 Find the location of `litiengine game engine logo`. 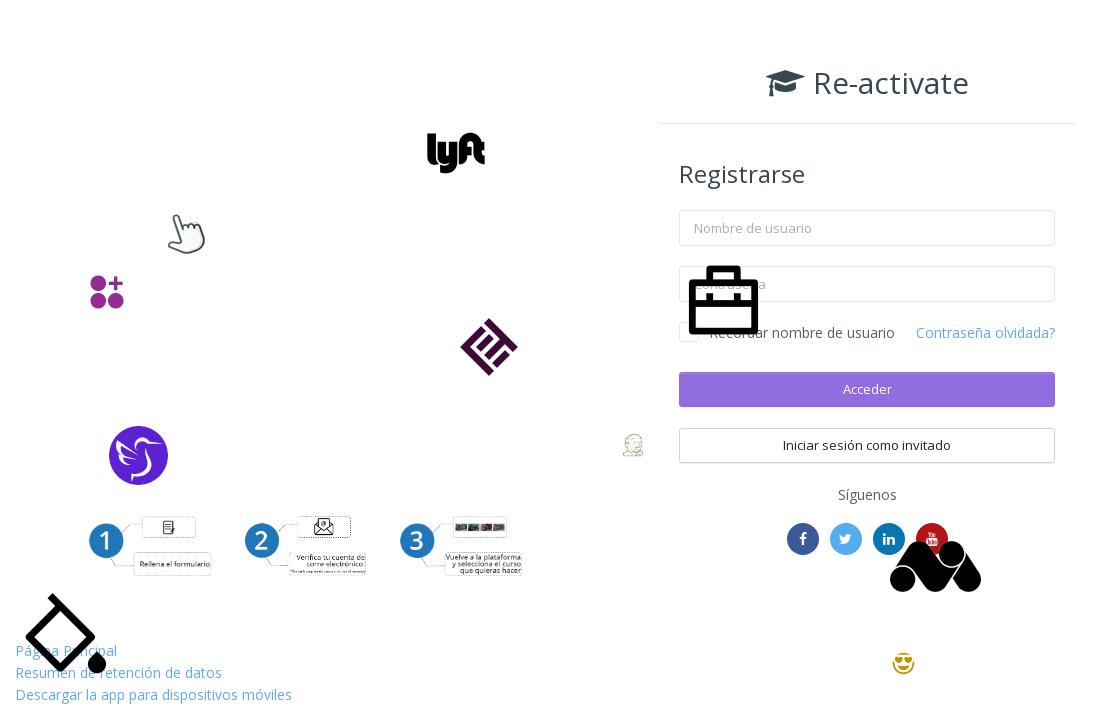

litiengine game engine logo is located at coordinates (489, 347).